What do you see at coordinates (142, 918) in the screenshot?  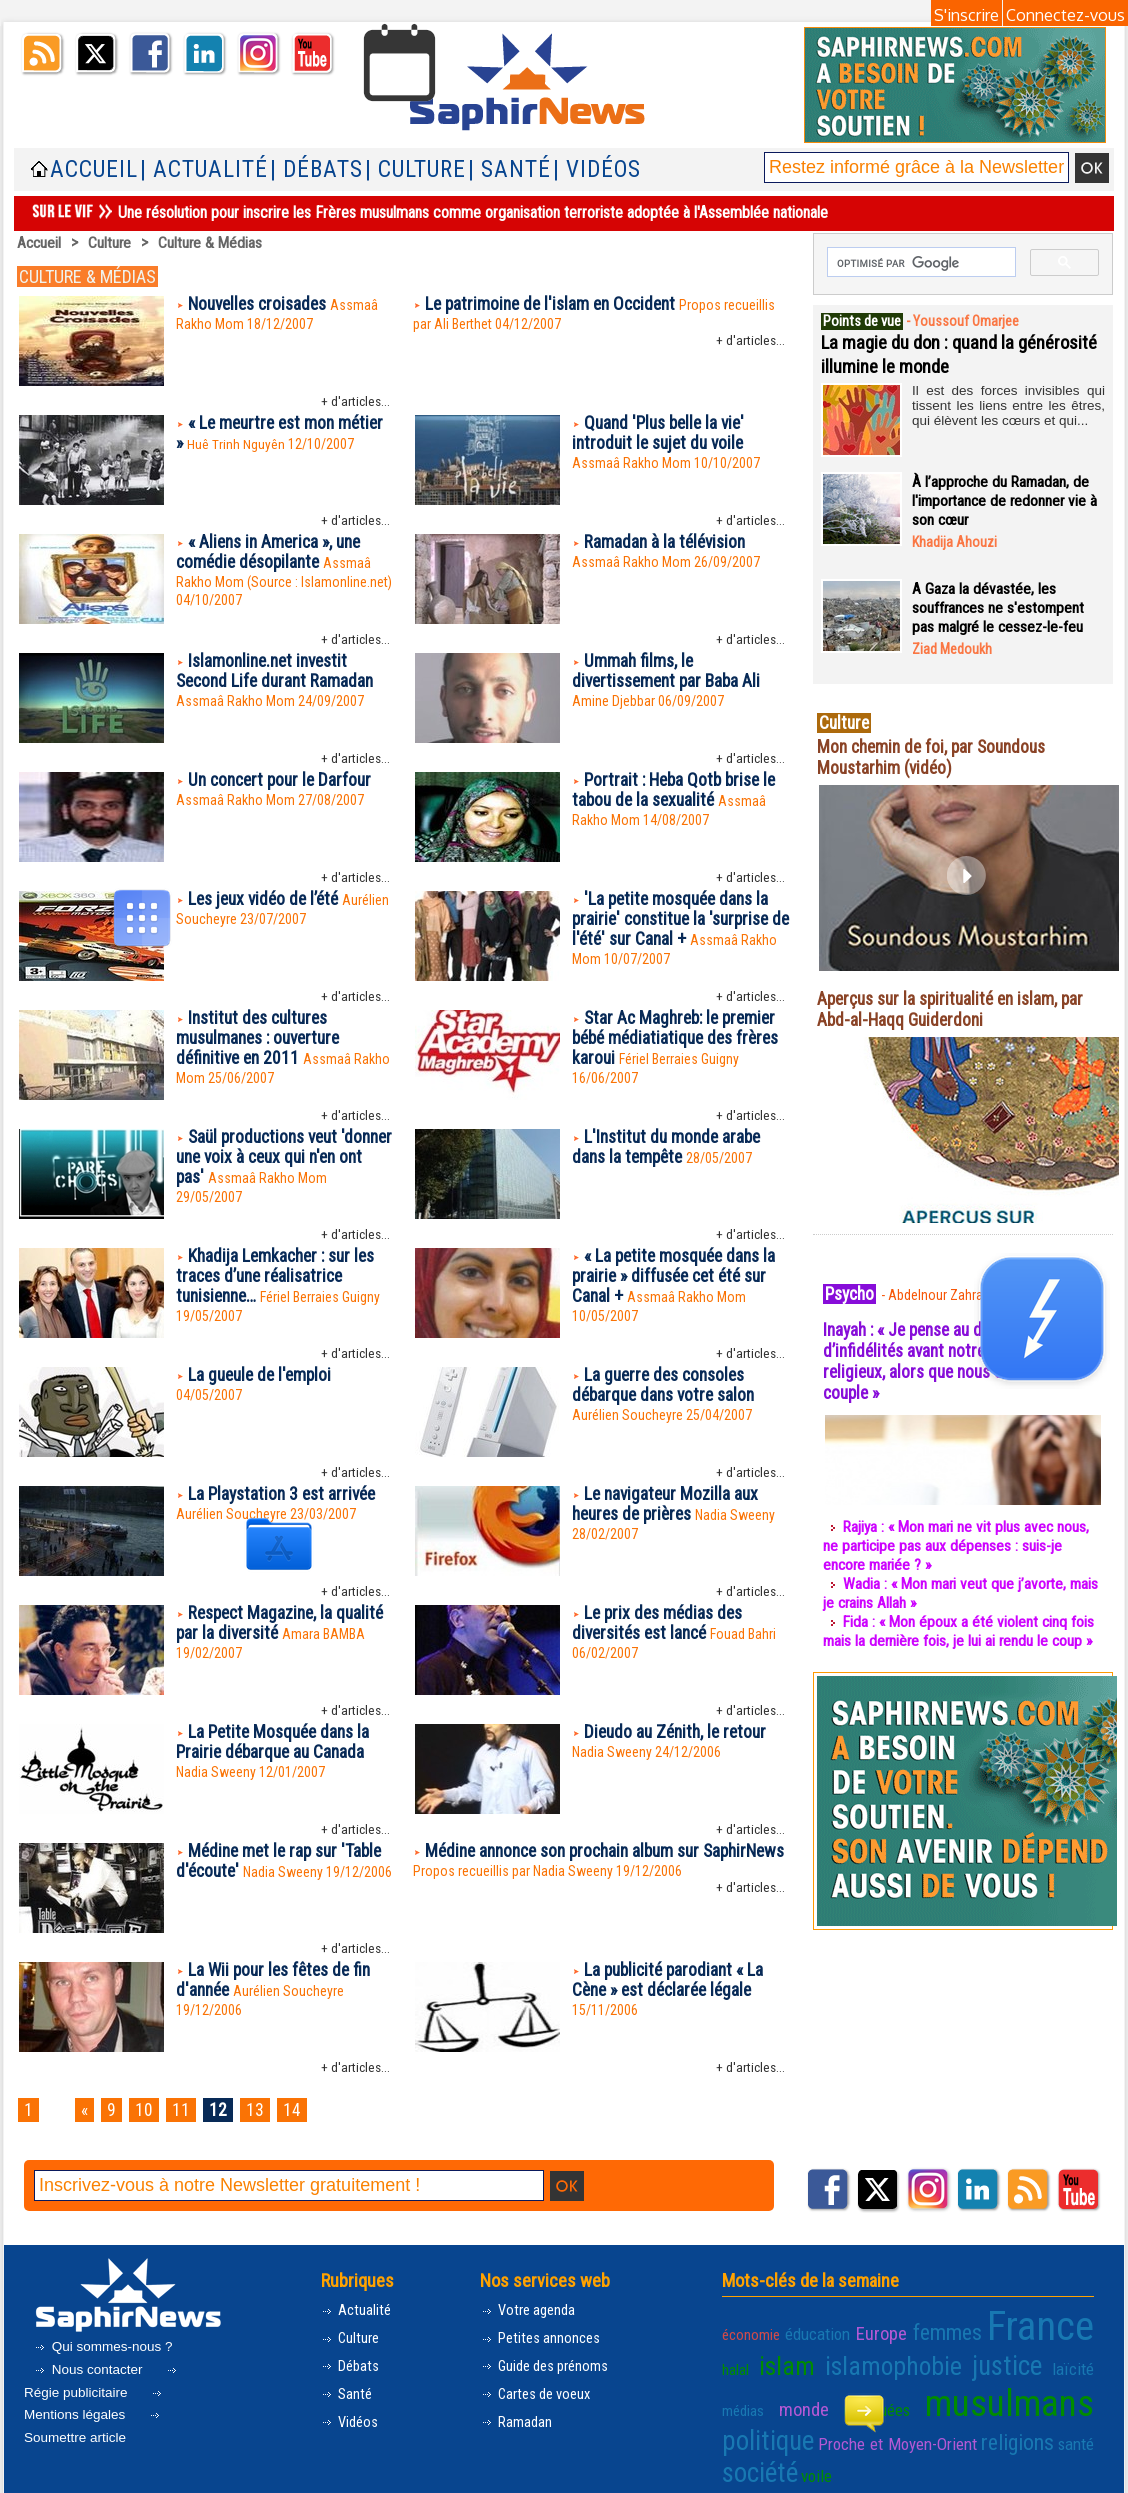 I see `view all applications` at bounding box center [142, 918].